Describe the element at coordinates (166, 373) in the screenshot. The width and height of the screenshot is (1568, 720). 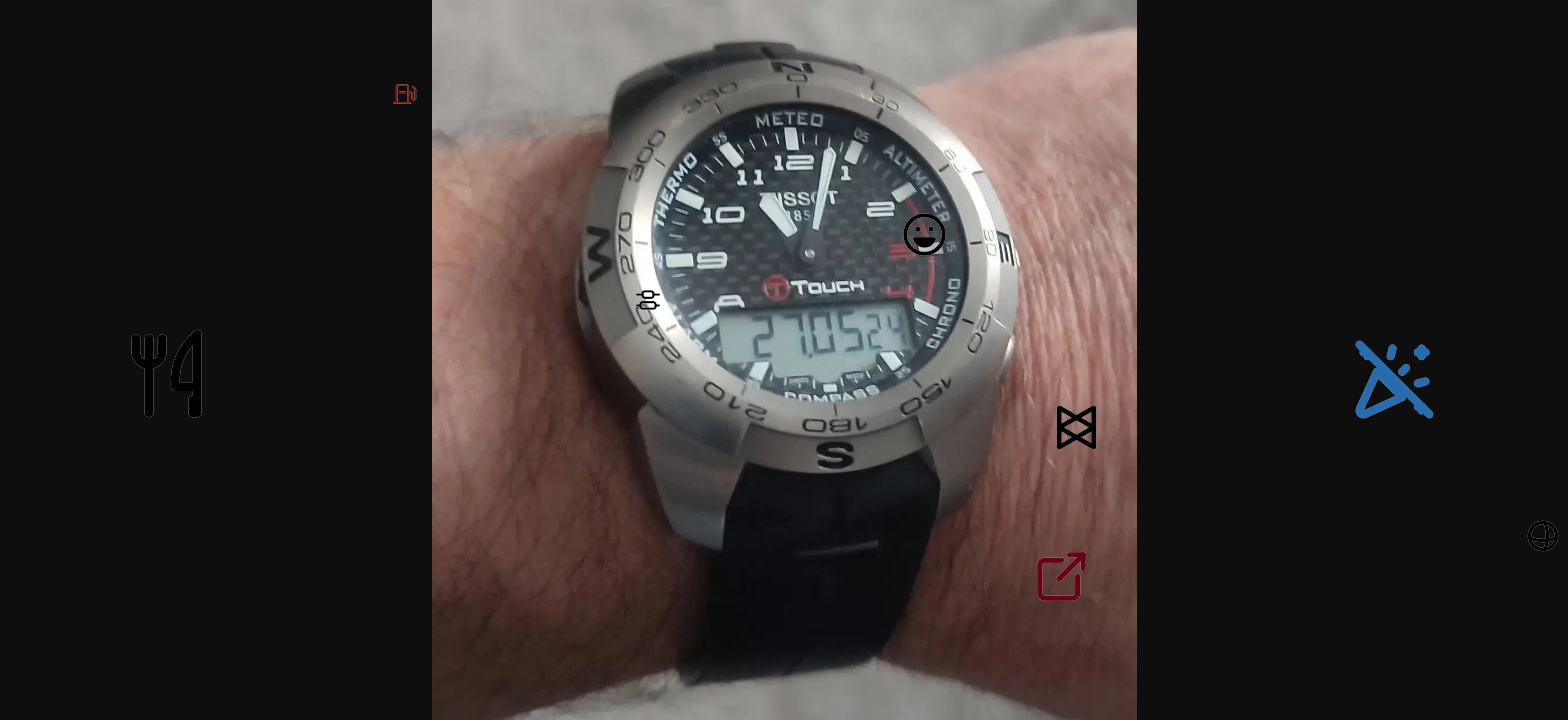
I see `access restaurant or dining options` at that location.